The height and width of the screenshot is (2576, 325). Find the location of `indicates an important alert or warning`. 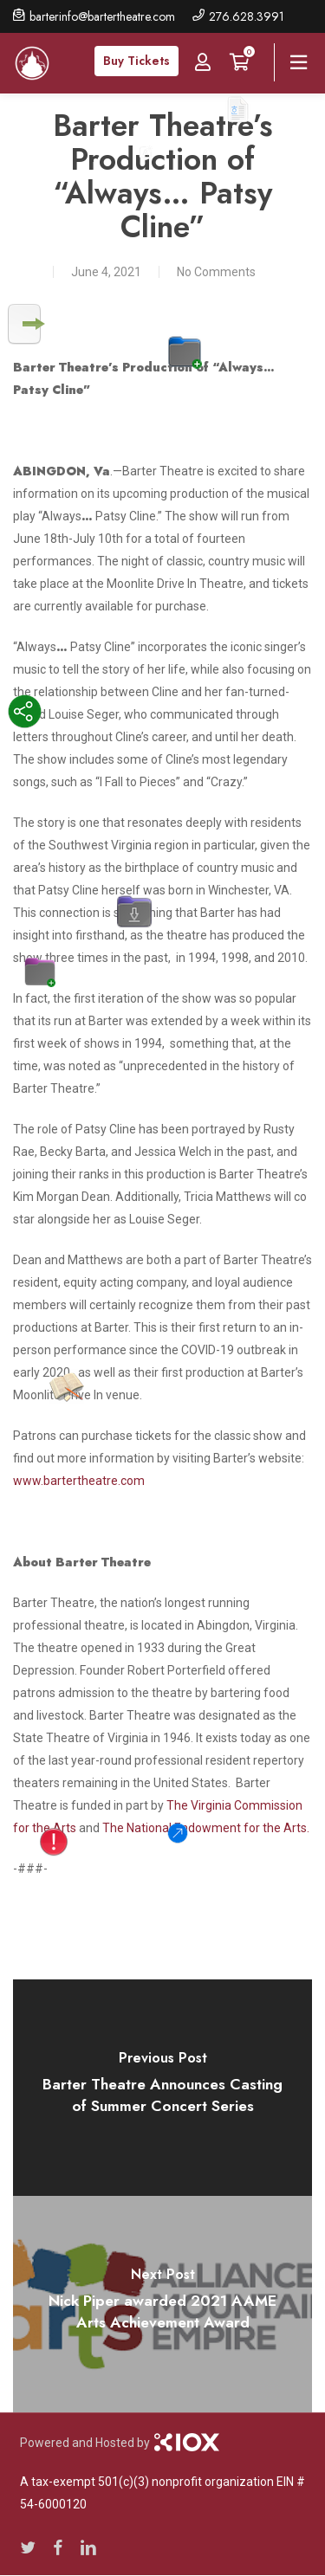

indicates an important alert or warning is located at coordinates (54, 1842).